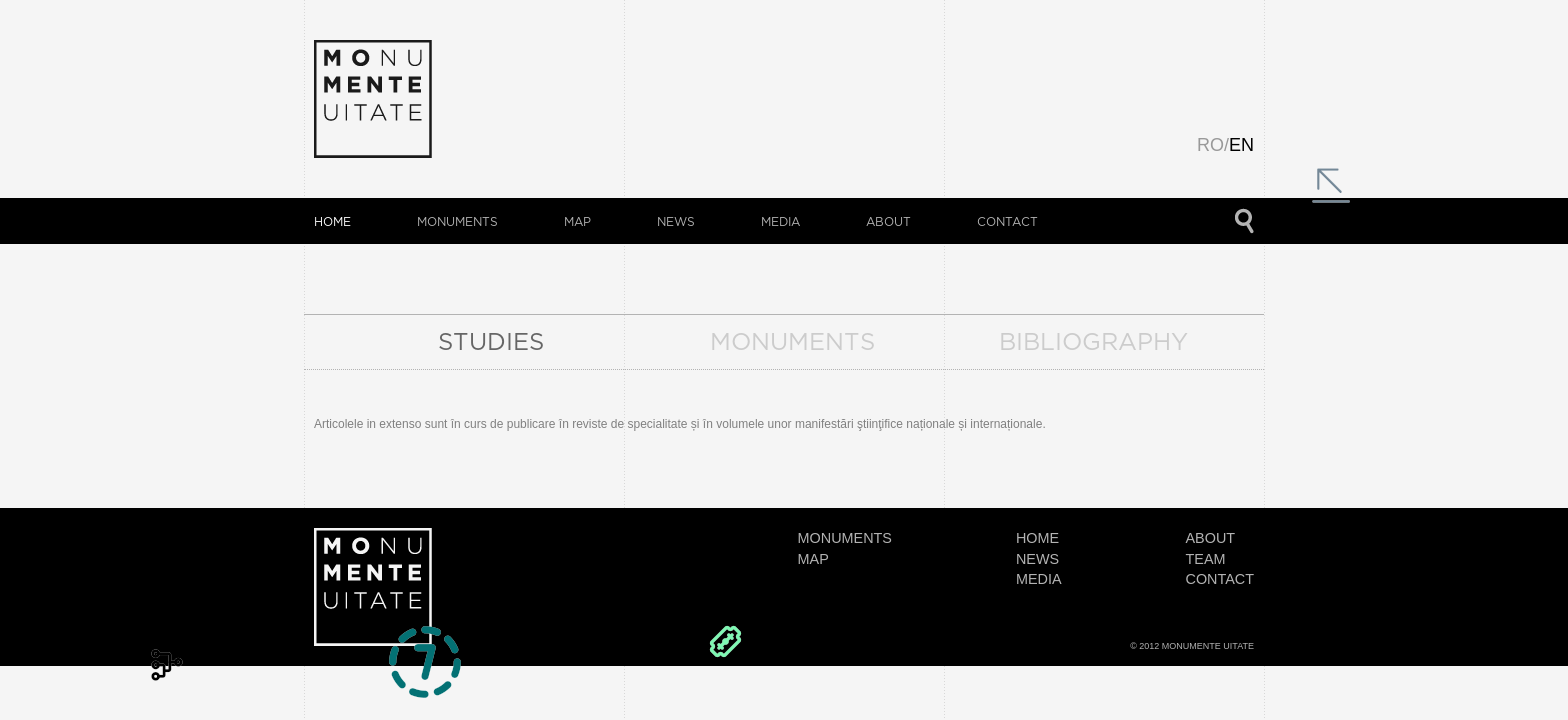  What do you see at coordinates (1329, 185) in the screenshot?
I see `navigate to the top-left or beginning of content` at bounding box center [1329, 185].